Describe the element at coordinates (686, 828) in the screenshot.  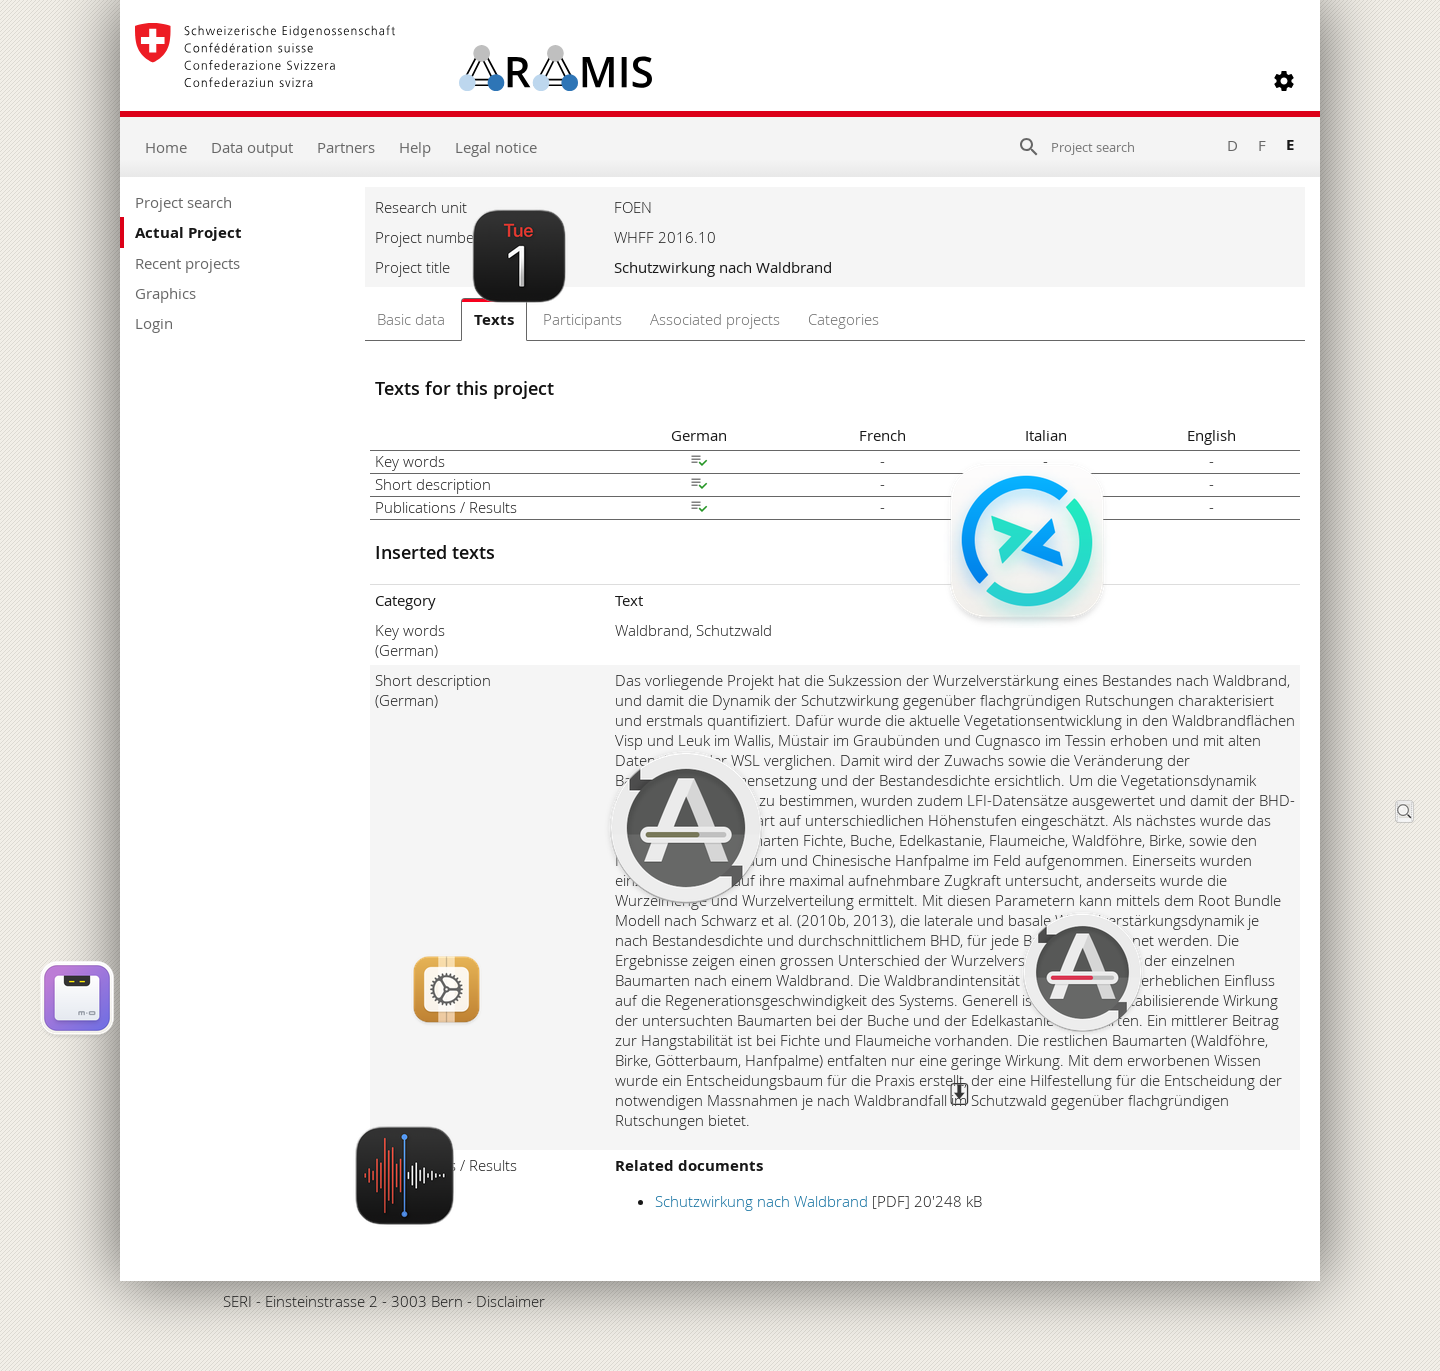
I see `open the software update manager` at that location.